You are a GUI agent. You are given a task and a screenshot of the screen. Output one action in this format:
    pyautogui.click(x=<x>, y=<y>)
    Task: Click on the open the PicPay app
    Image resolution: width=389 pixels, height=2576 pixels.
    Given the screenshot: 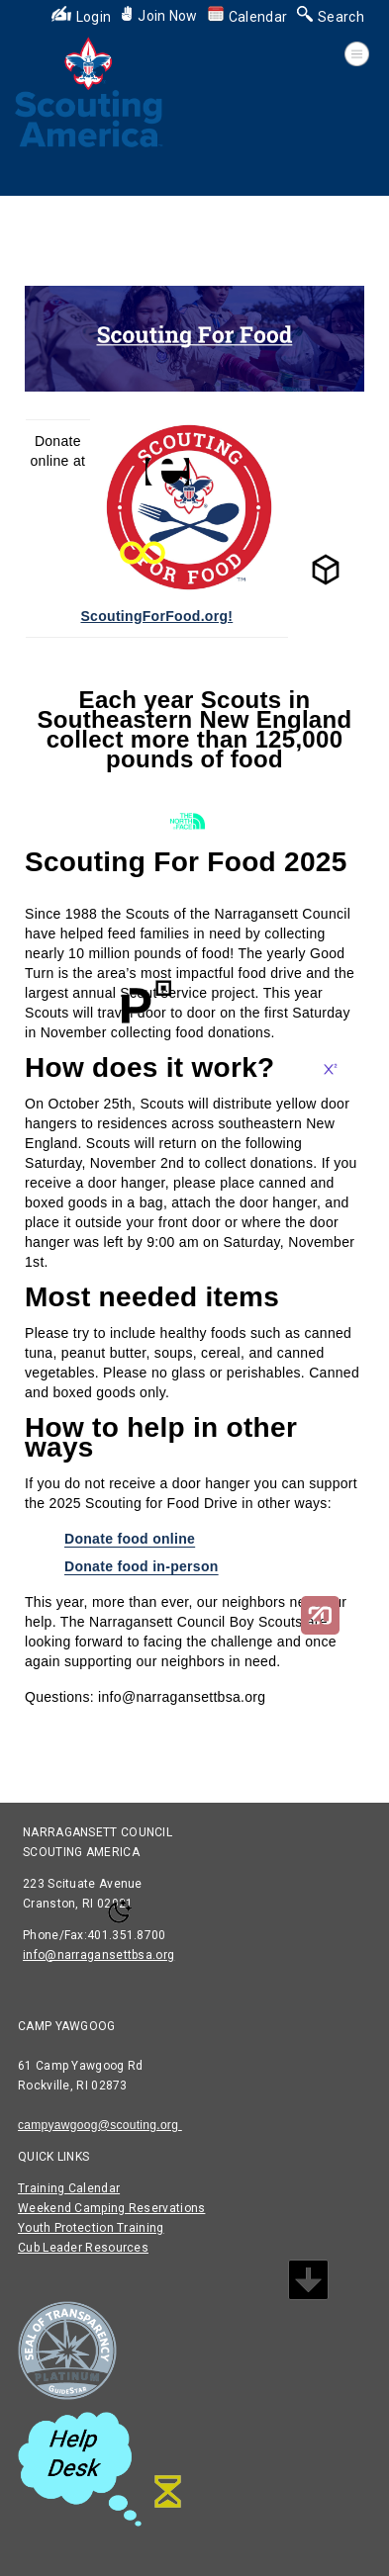 What is the action you would take?
    pyautogui.click(x=146, y=1002)
    